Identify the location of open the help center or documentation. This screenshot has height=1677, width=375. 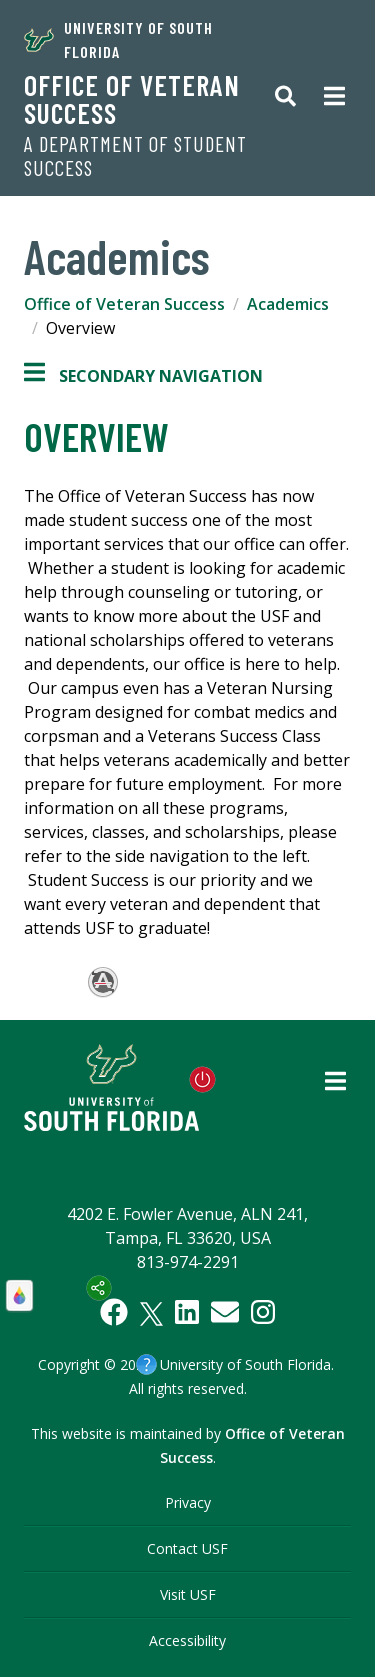
(146, 1364).